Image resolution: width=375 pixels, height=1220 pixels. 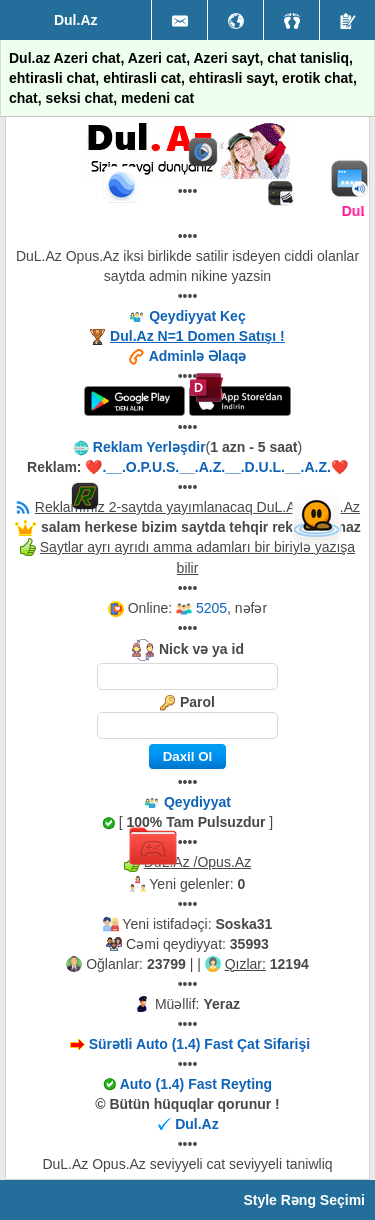 What do you see at coordinates (349, 178) in the screenshot?
I see `open mpd music player daemon app` at bounding box center [349, 178].